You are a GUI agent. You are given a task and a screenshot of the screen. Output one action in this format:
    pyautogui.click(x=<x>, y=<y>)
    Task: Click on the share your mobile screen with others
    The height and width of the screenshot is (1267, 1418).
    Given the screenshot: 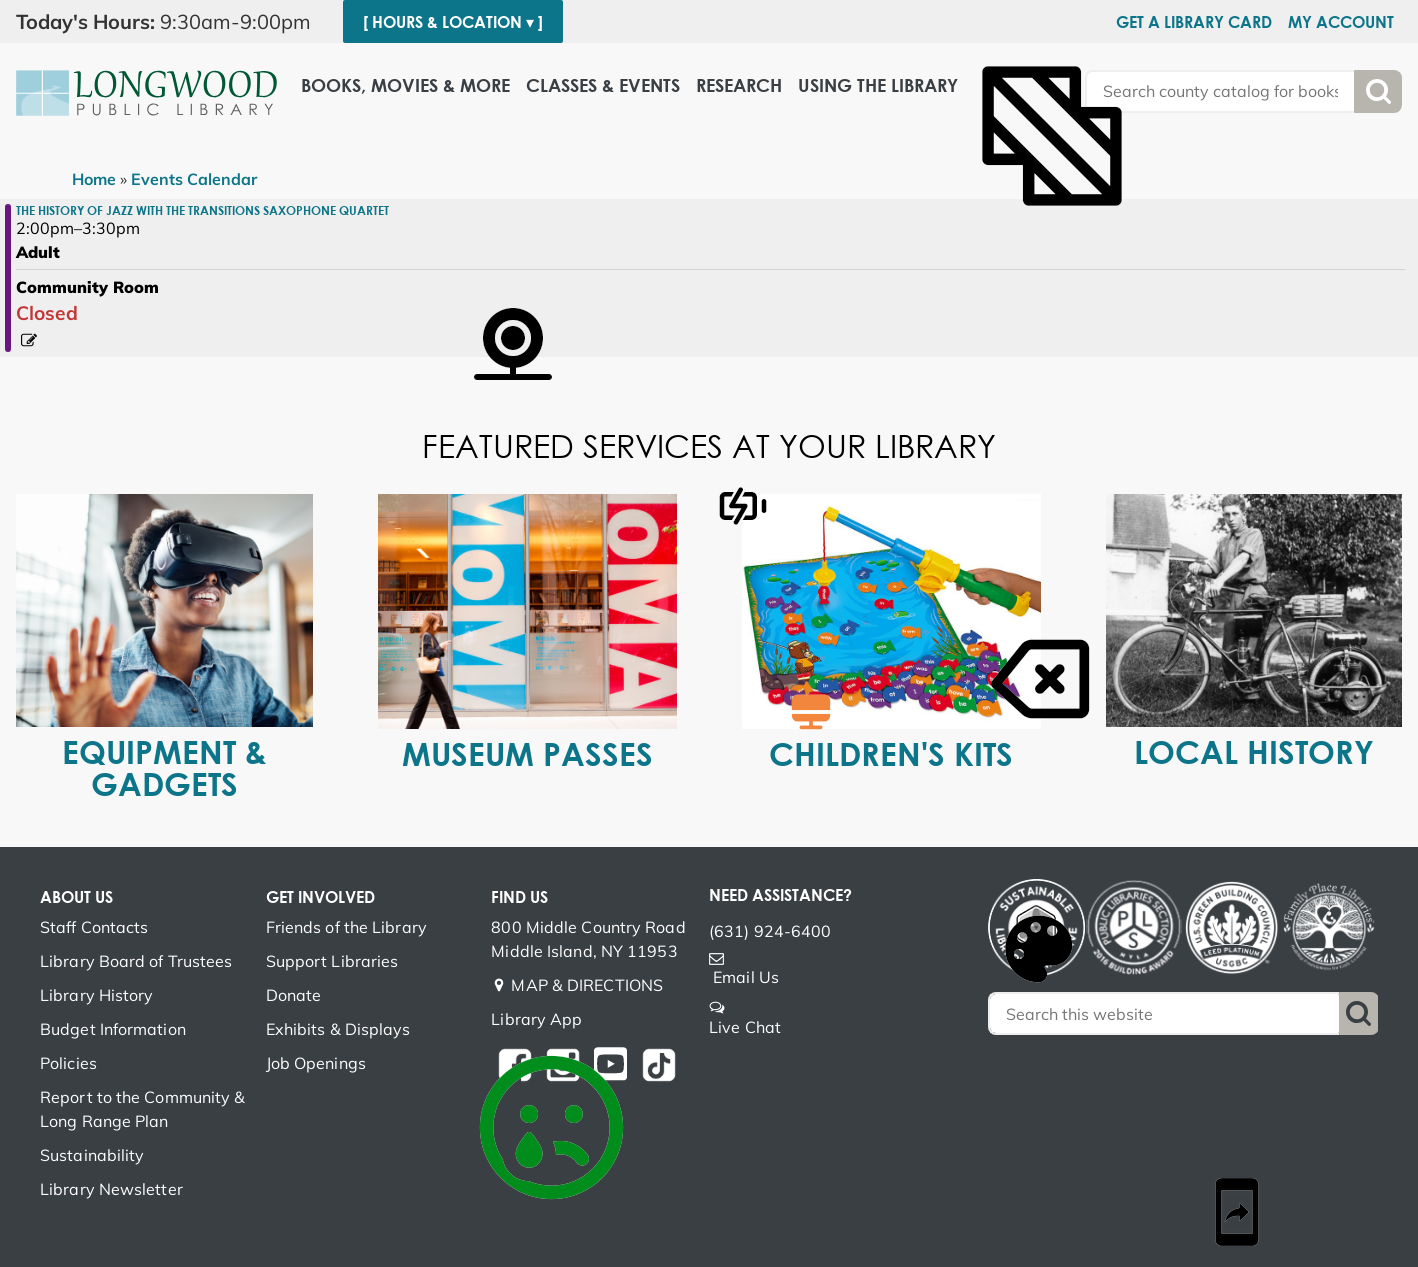 What is the action you would take?
    pyautogui.click(x=1237, y=1212)
    